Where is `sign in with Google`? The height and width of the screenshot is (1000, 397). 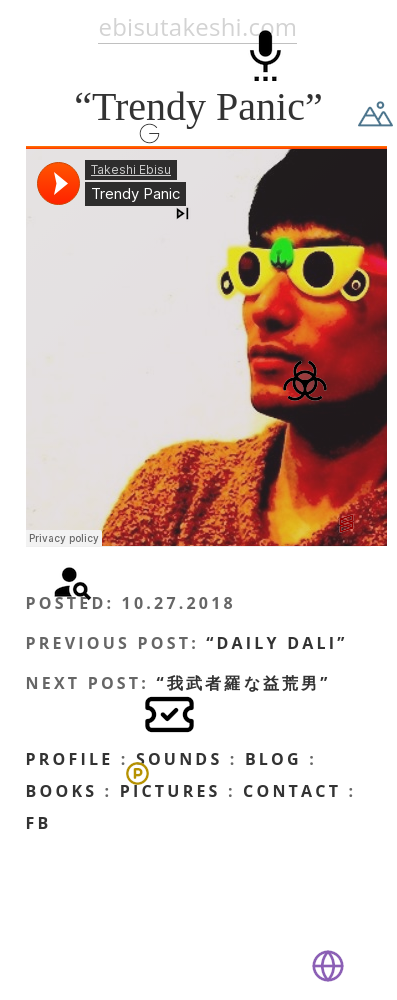
sign in with Google is located at coordinates (149, 133).